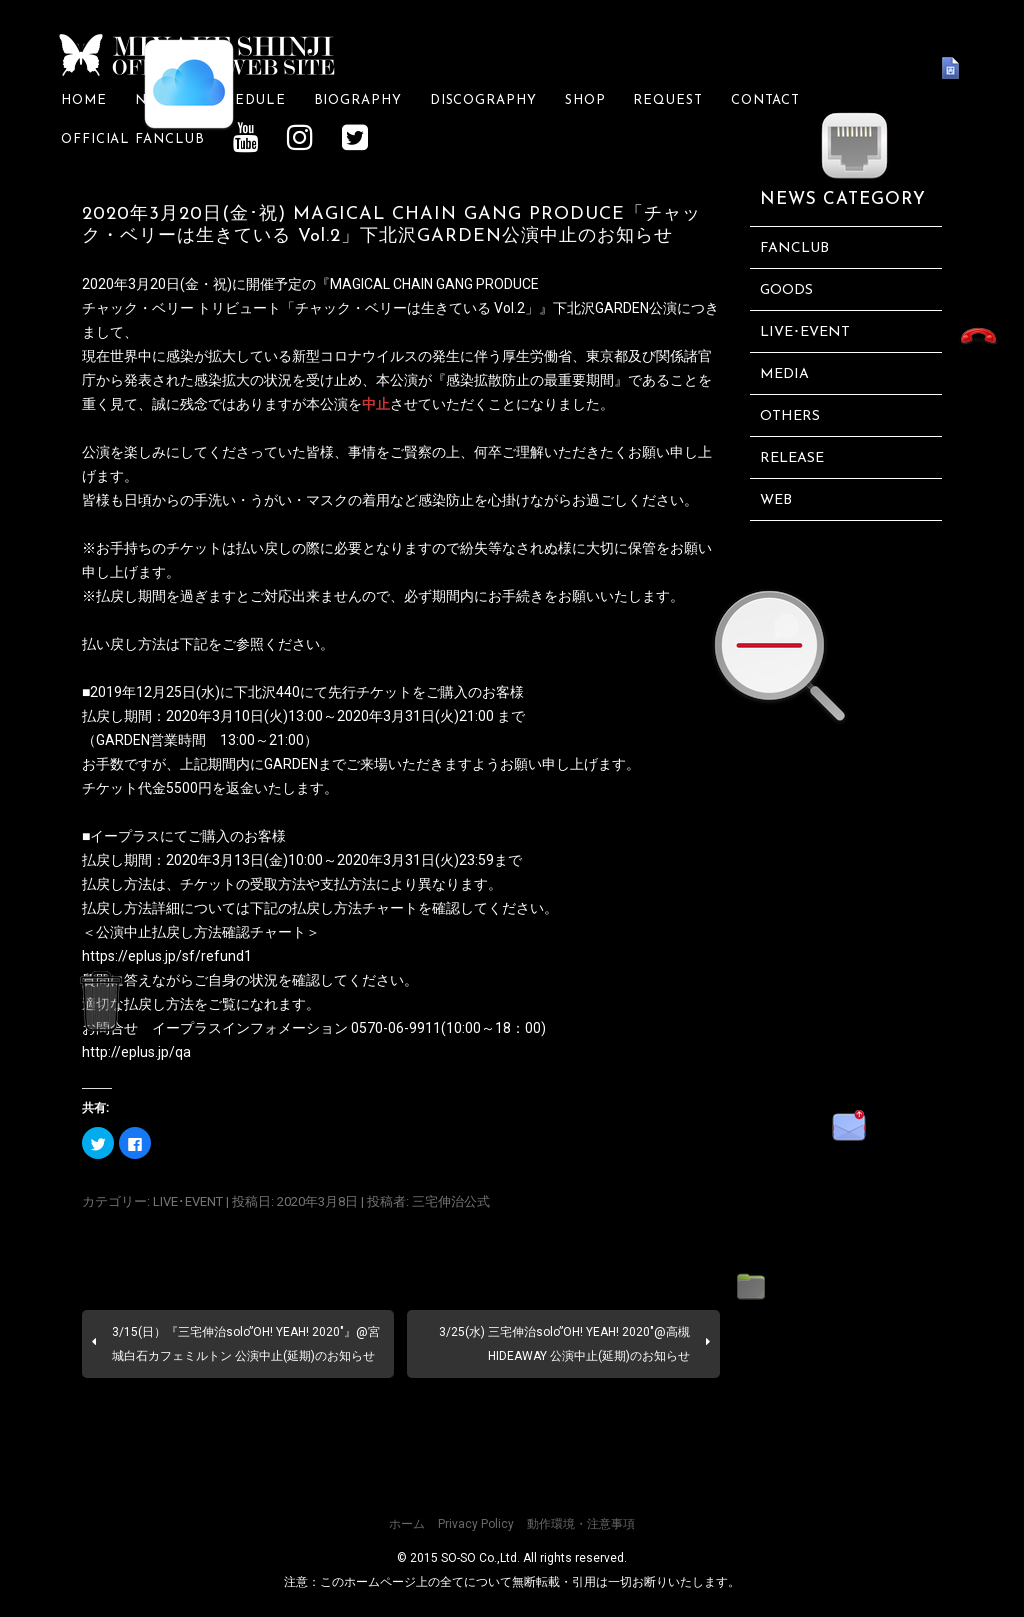  Describe the element at coordinates (950, 68) in the screenshot. I see `a Microsoft Visio diagram file` at that location.